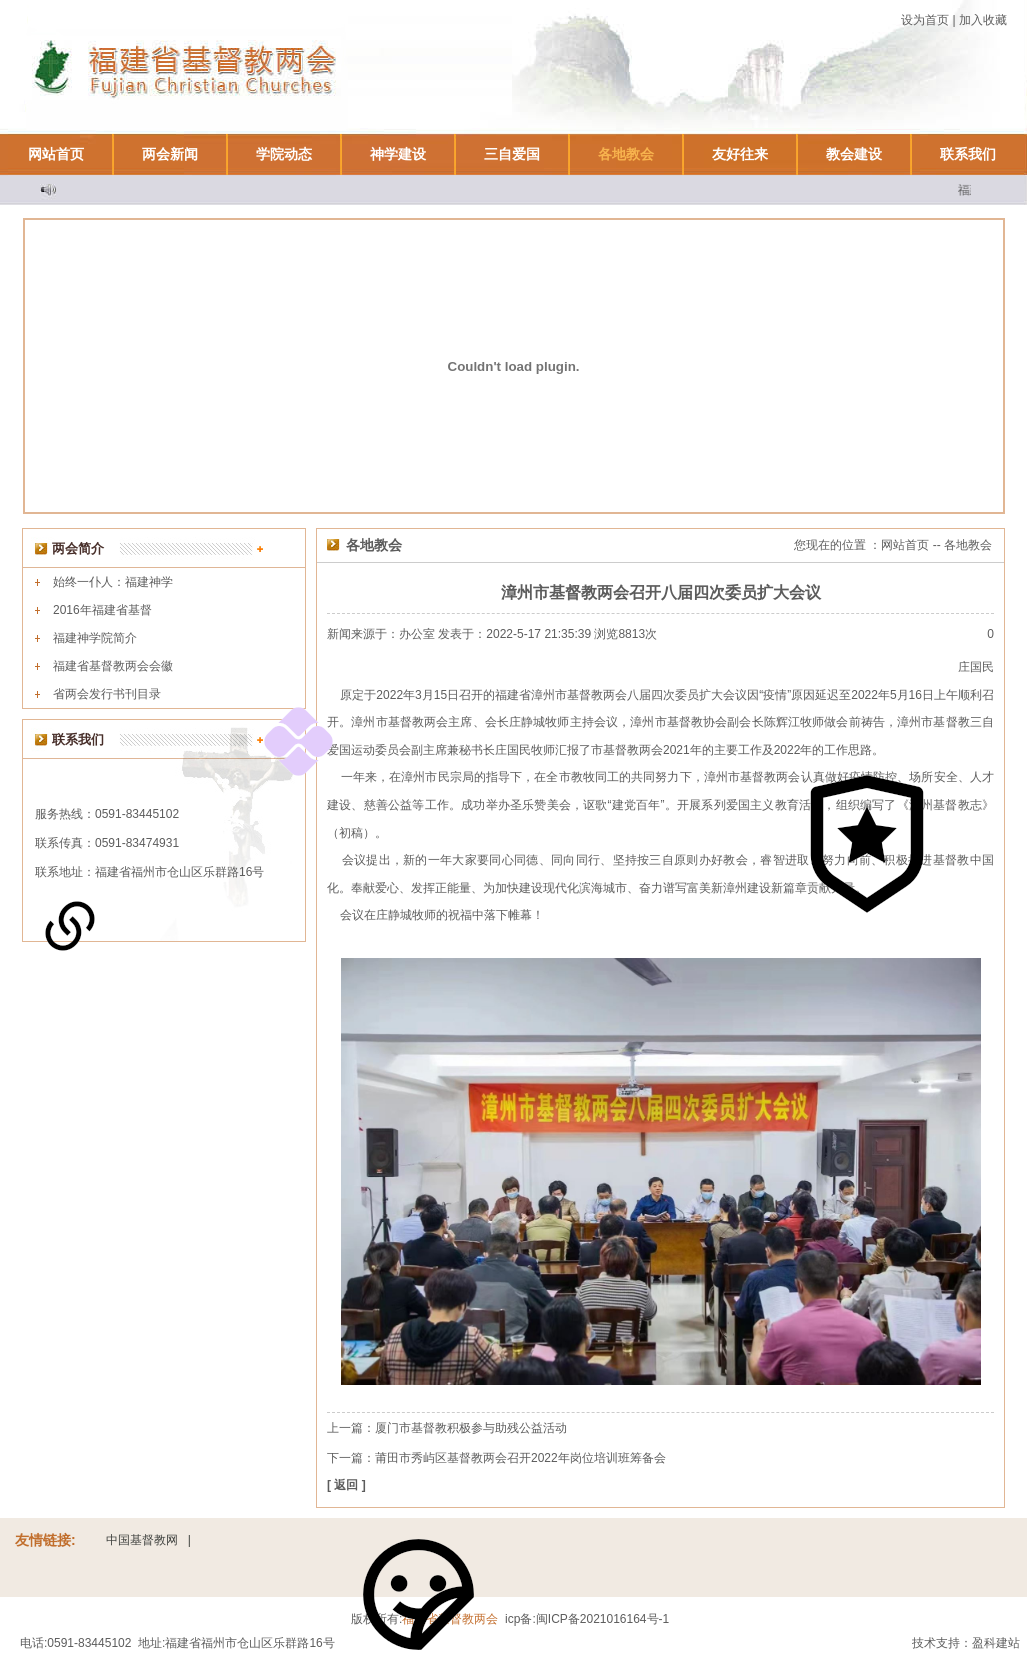 The width and height of the screenshot is (1027, 1661). I want to click on indicates premium or verified security status, so click(867, 844).